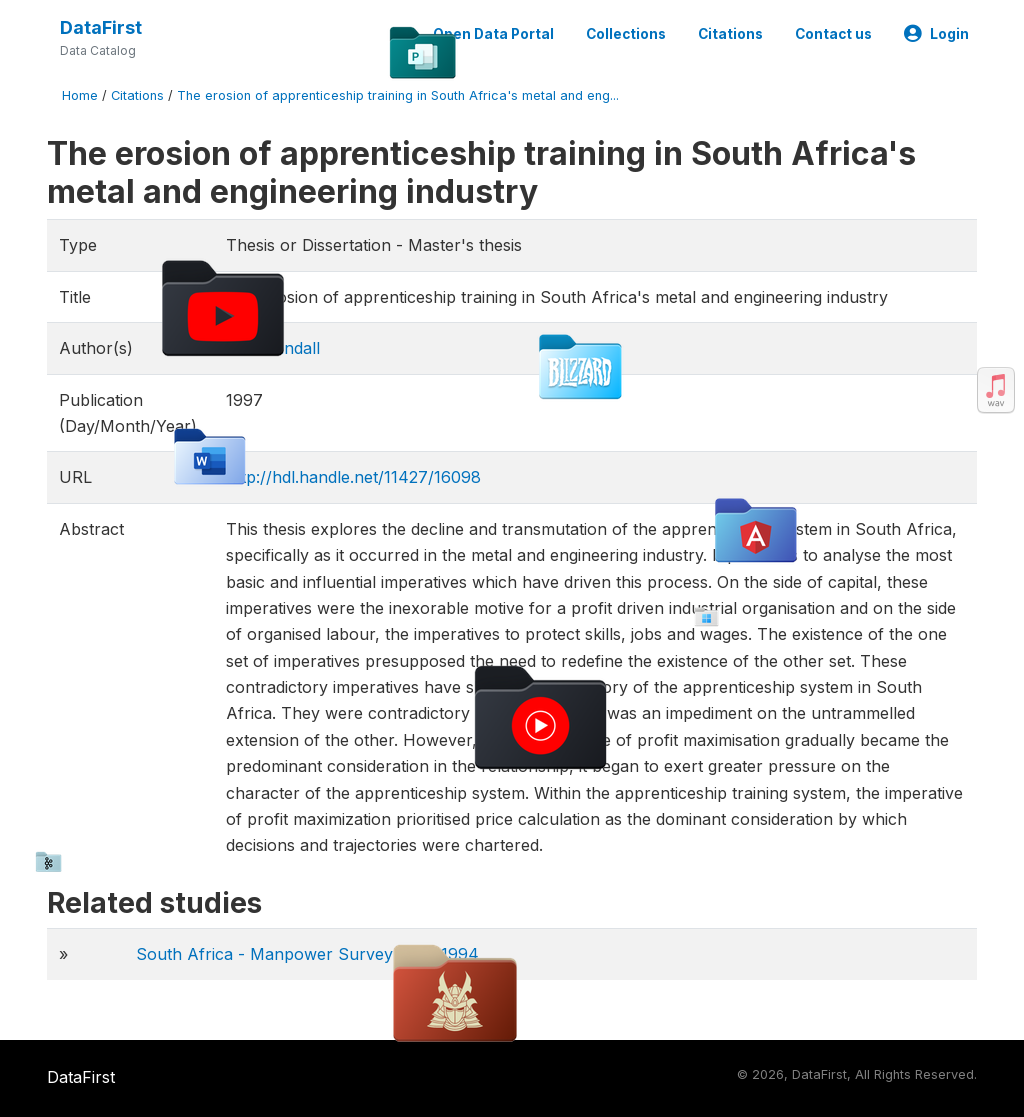 The width and height of the screenshot is (1024, 1117). I want to click on open folder containing youtube downloads, so click(222, 311).